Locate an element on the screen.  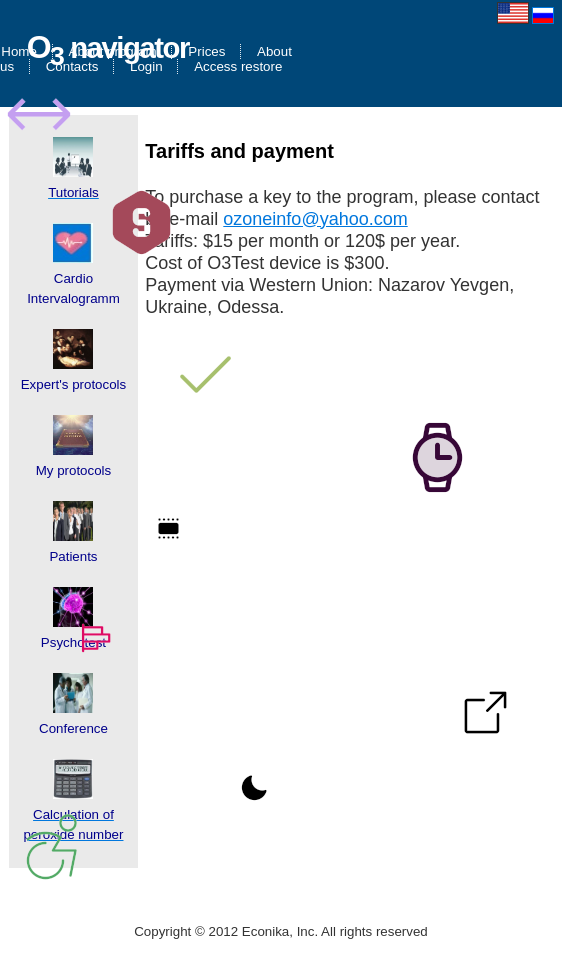
resize element horizontally is located at coordinates (39, 112).